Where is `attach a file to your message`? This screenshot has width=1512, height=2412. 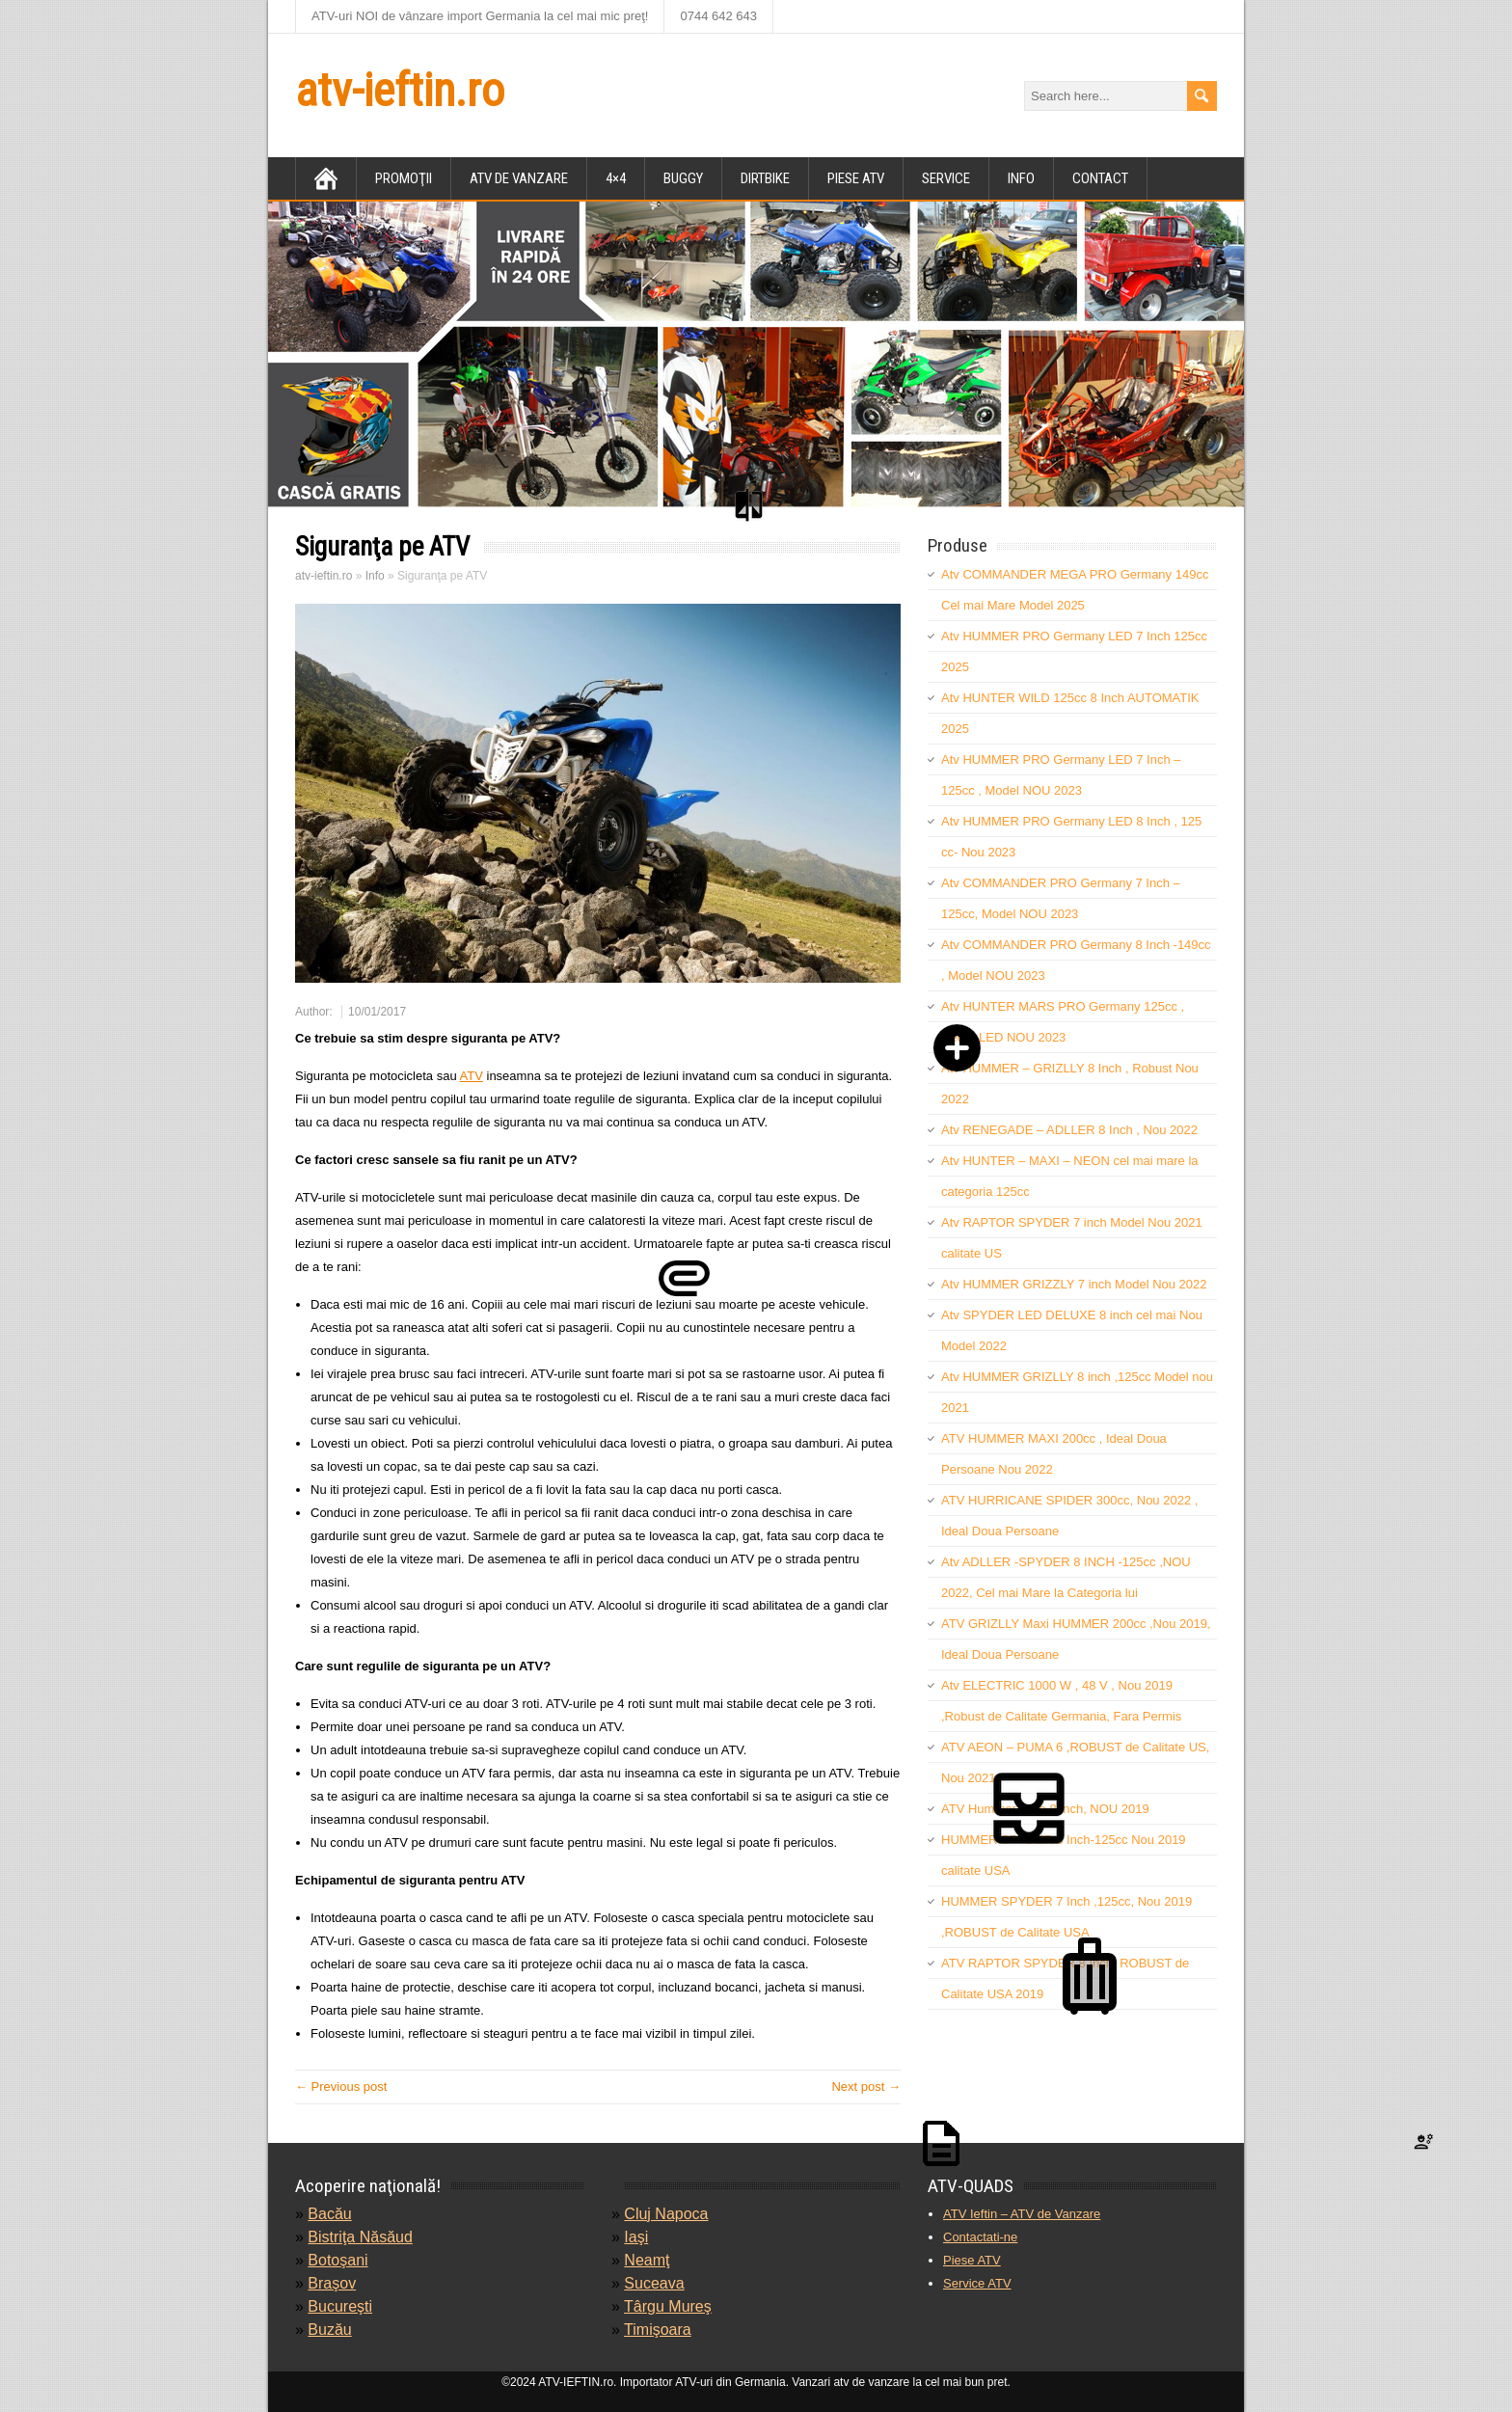 attach a file to your message is located at coordinates (684, 1278).